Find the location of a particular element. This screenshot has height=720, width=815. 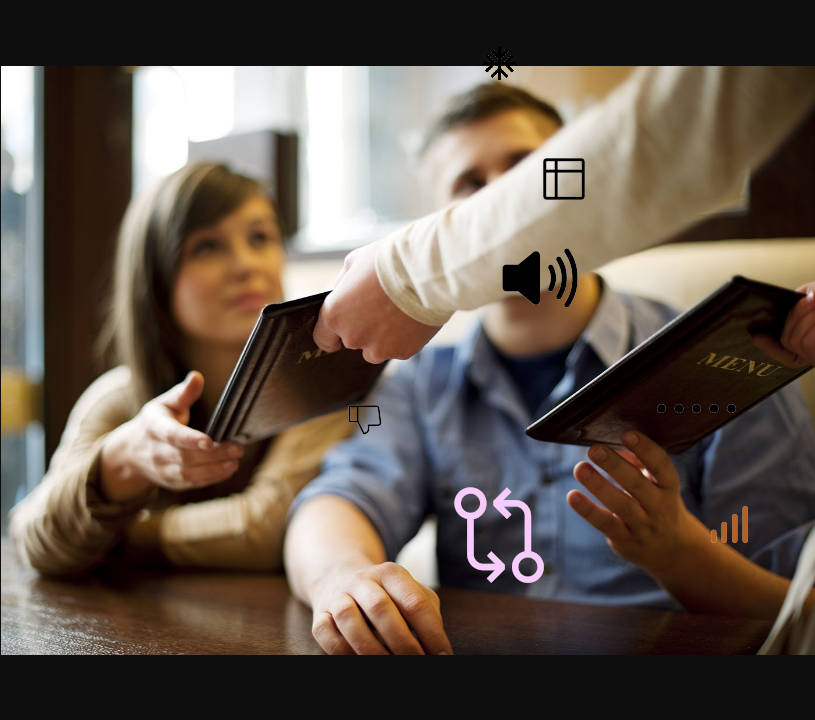

dislike or downvote content is located at coordinates (365, 418).